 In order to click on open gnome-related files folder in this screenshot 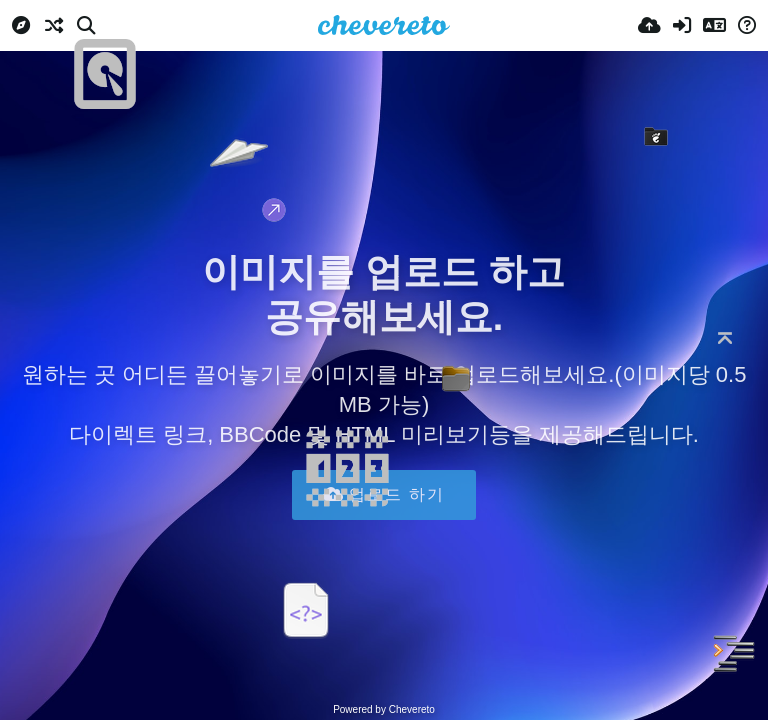, I will do `click(656, 137)`.